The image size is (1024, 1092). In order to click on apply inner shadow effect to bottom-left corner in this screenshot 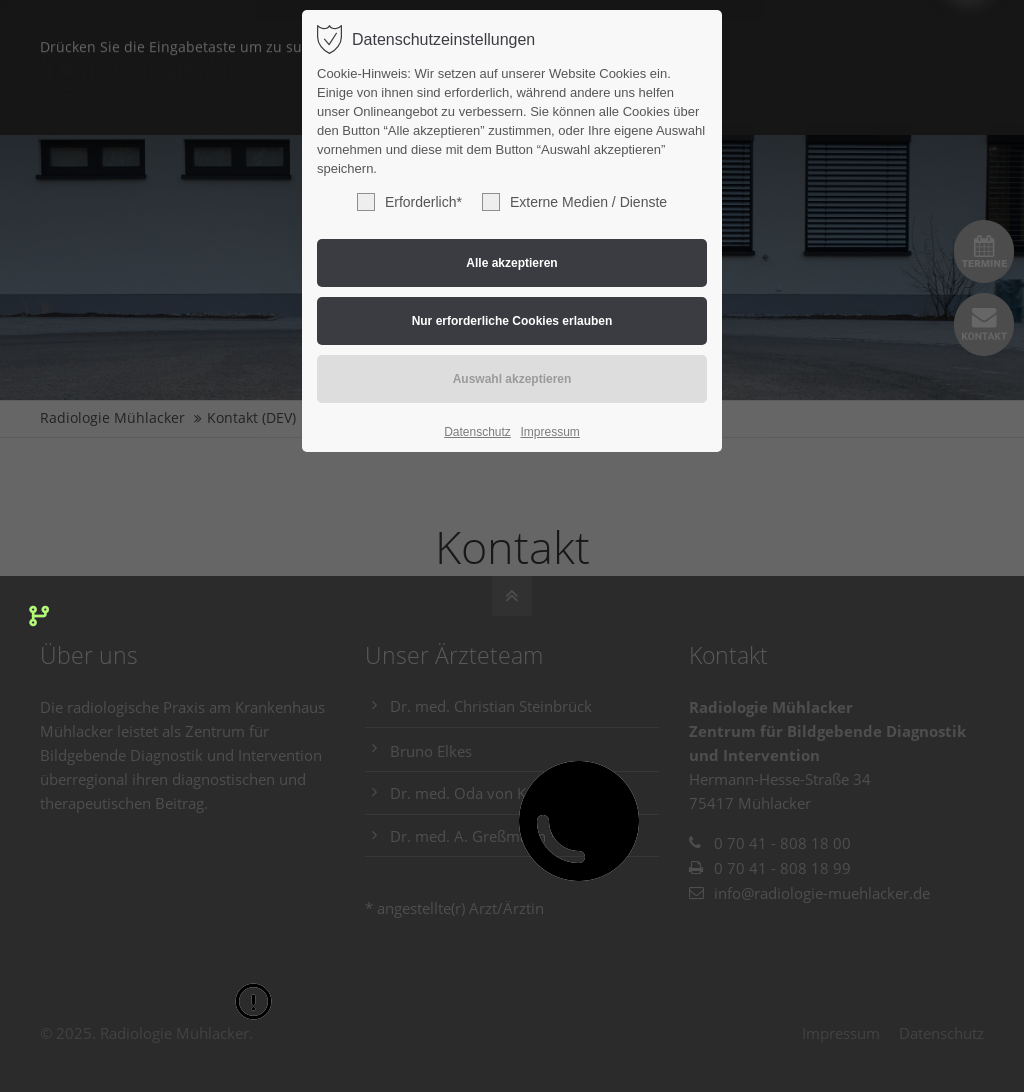, I will do `click(579, 821)`.